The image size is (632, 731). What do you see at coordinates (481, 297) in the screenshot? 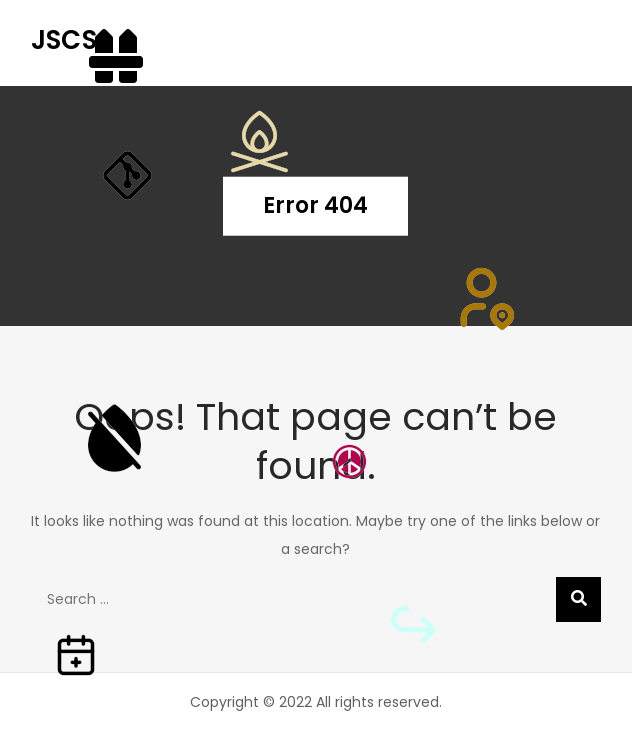
I see `view user's location on map` at bounding box center [481, 297].